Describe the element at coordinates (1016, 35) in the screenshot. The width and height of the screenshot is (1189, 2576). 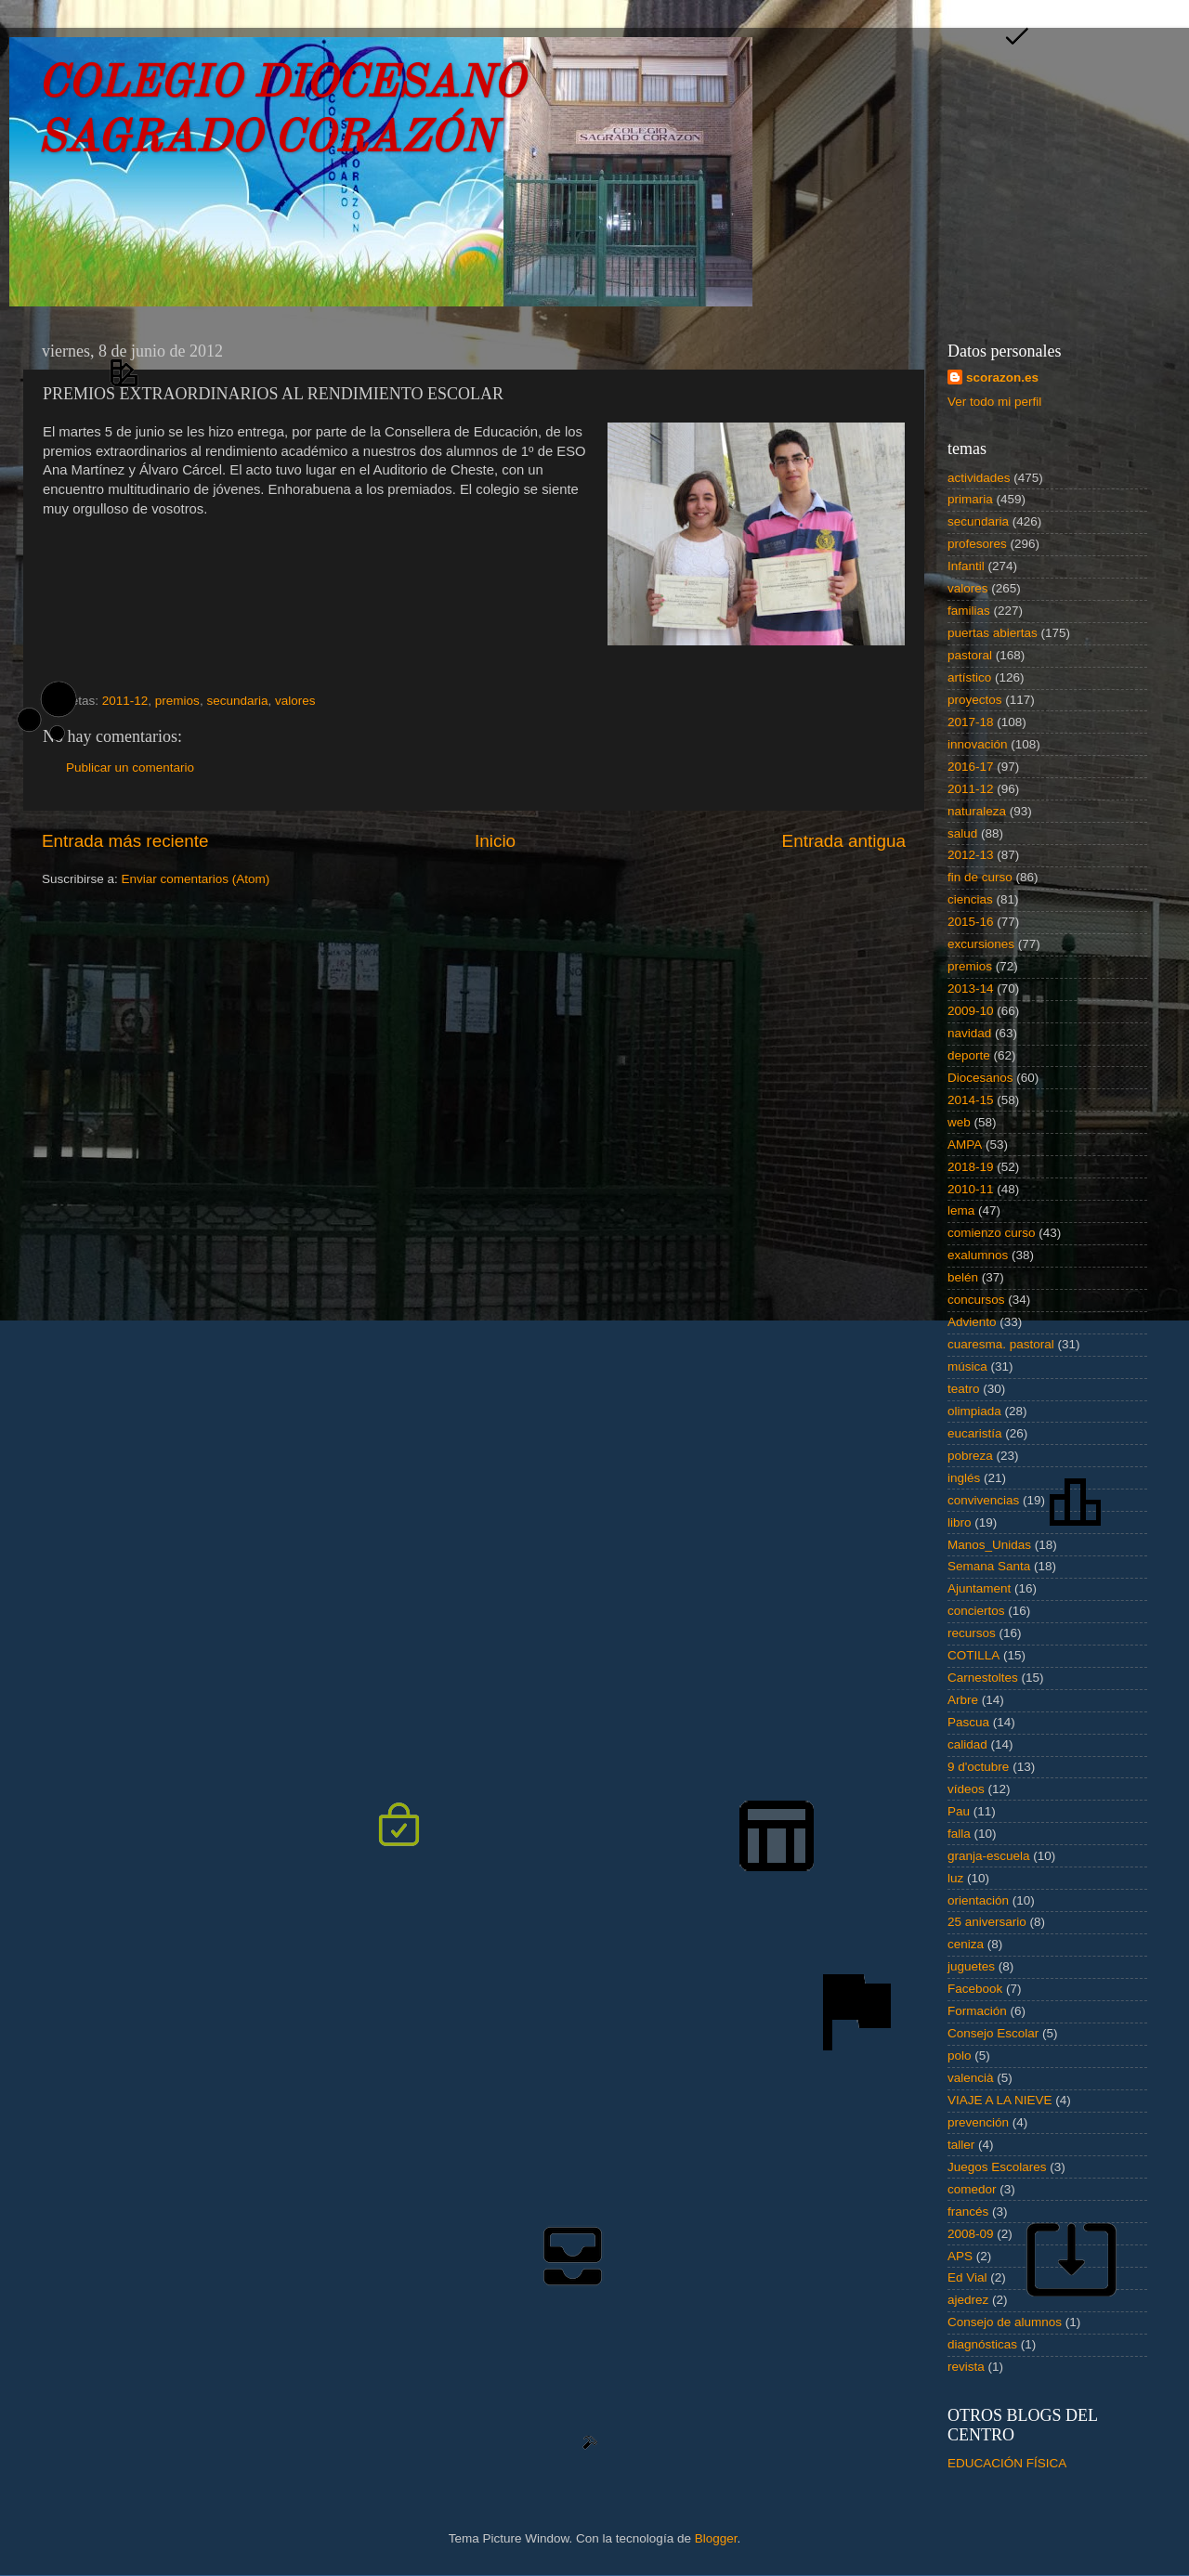
I see `confirm or submit an action` at that location.